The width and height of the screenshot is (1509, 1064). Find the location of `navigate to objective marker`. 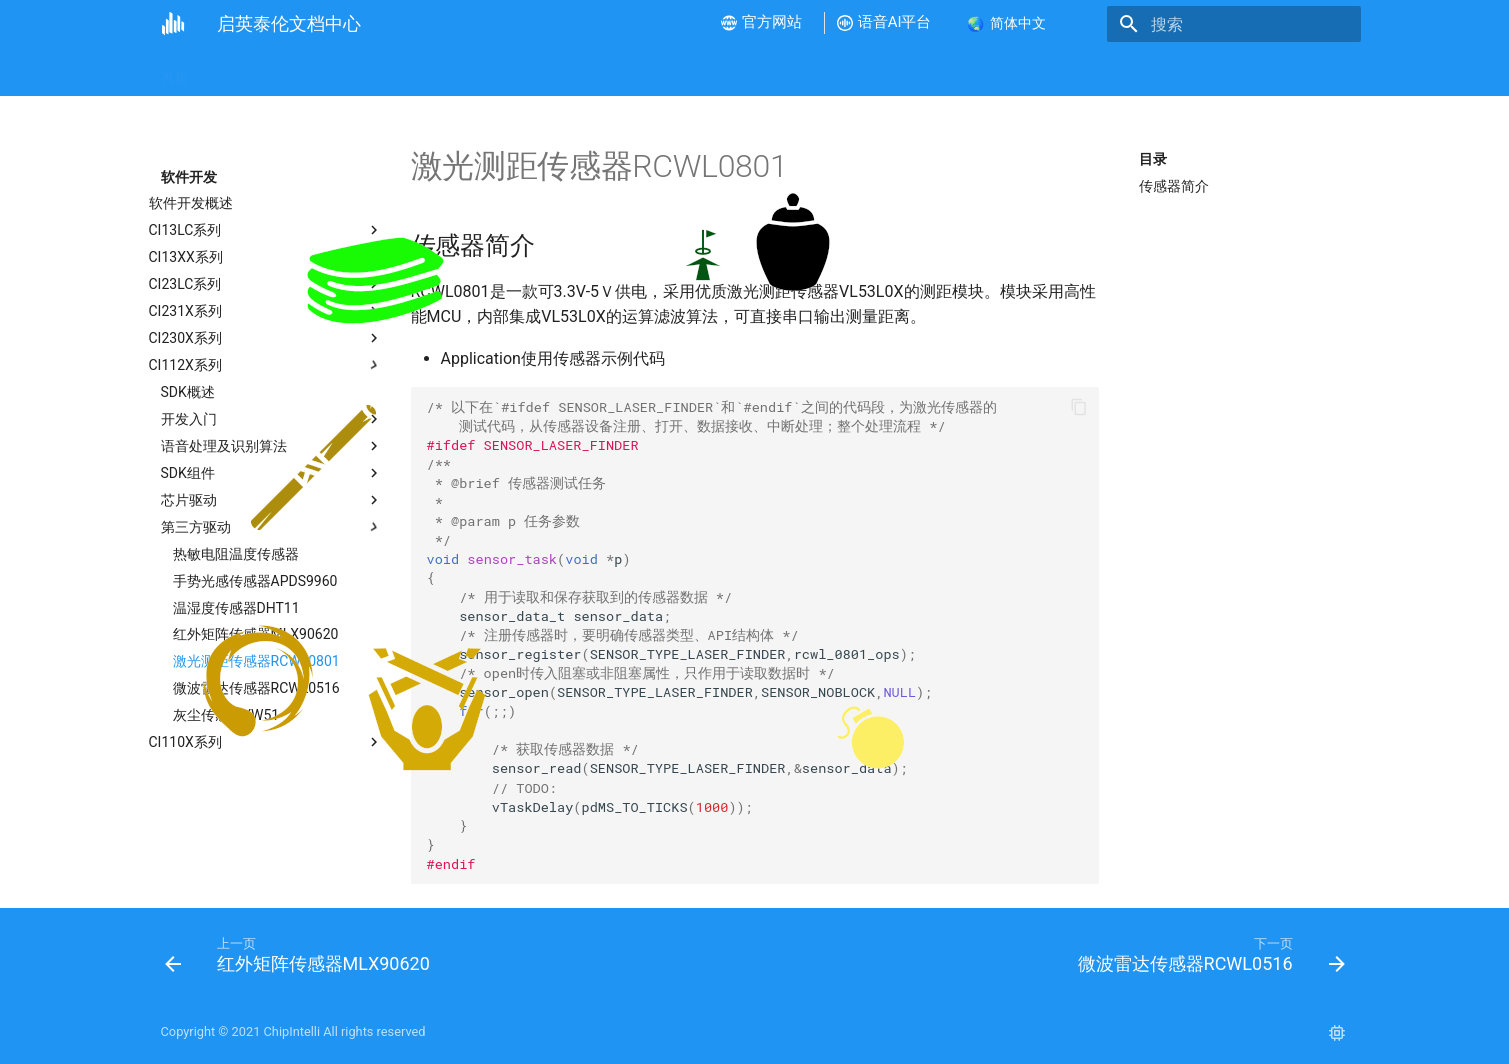

navigate to objective marker is located at coordinates (703, 255).